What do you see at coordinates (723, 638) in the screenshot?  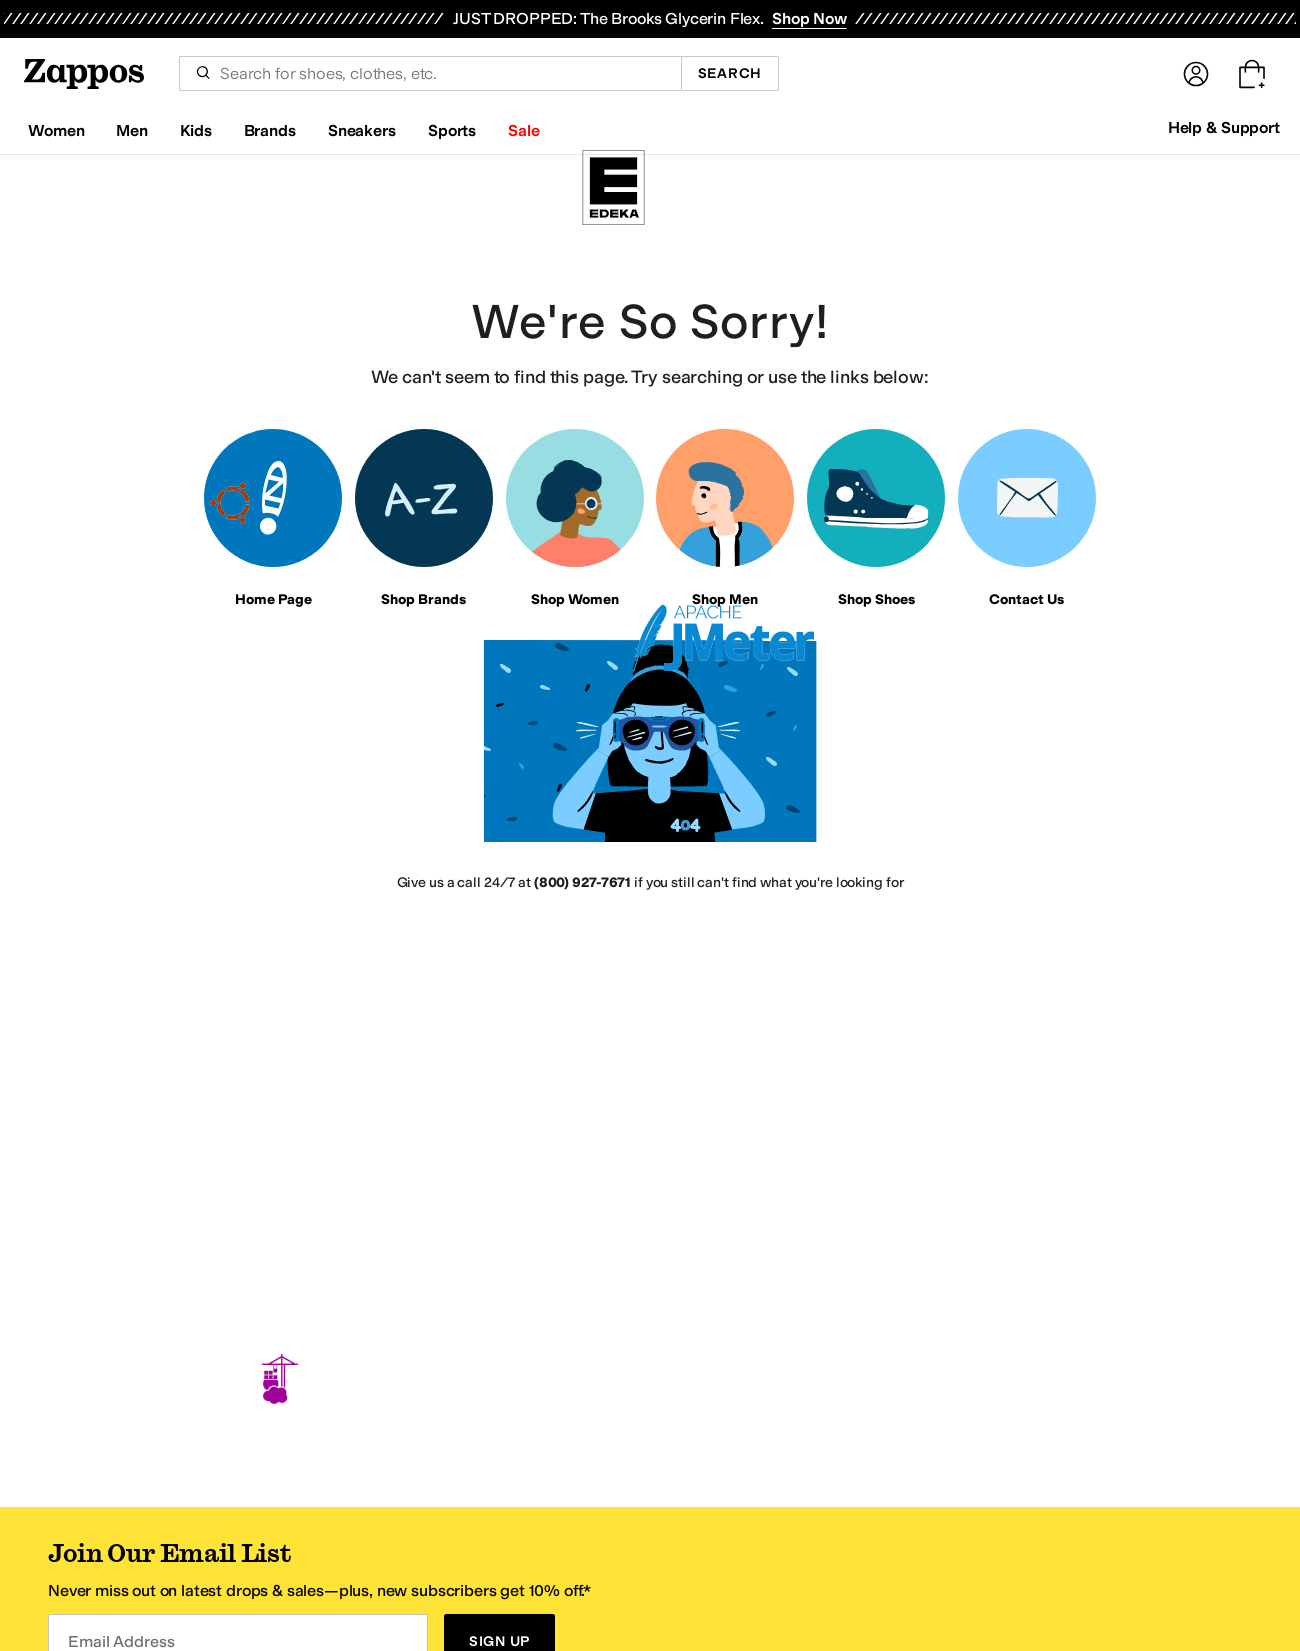 I see `apache jmeter application logo` at bounding box center [723, 638].